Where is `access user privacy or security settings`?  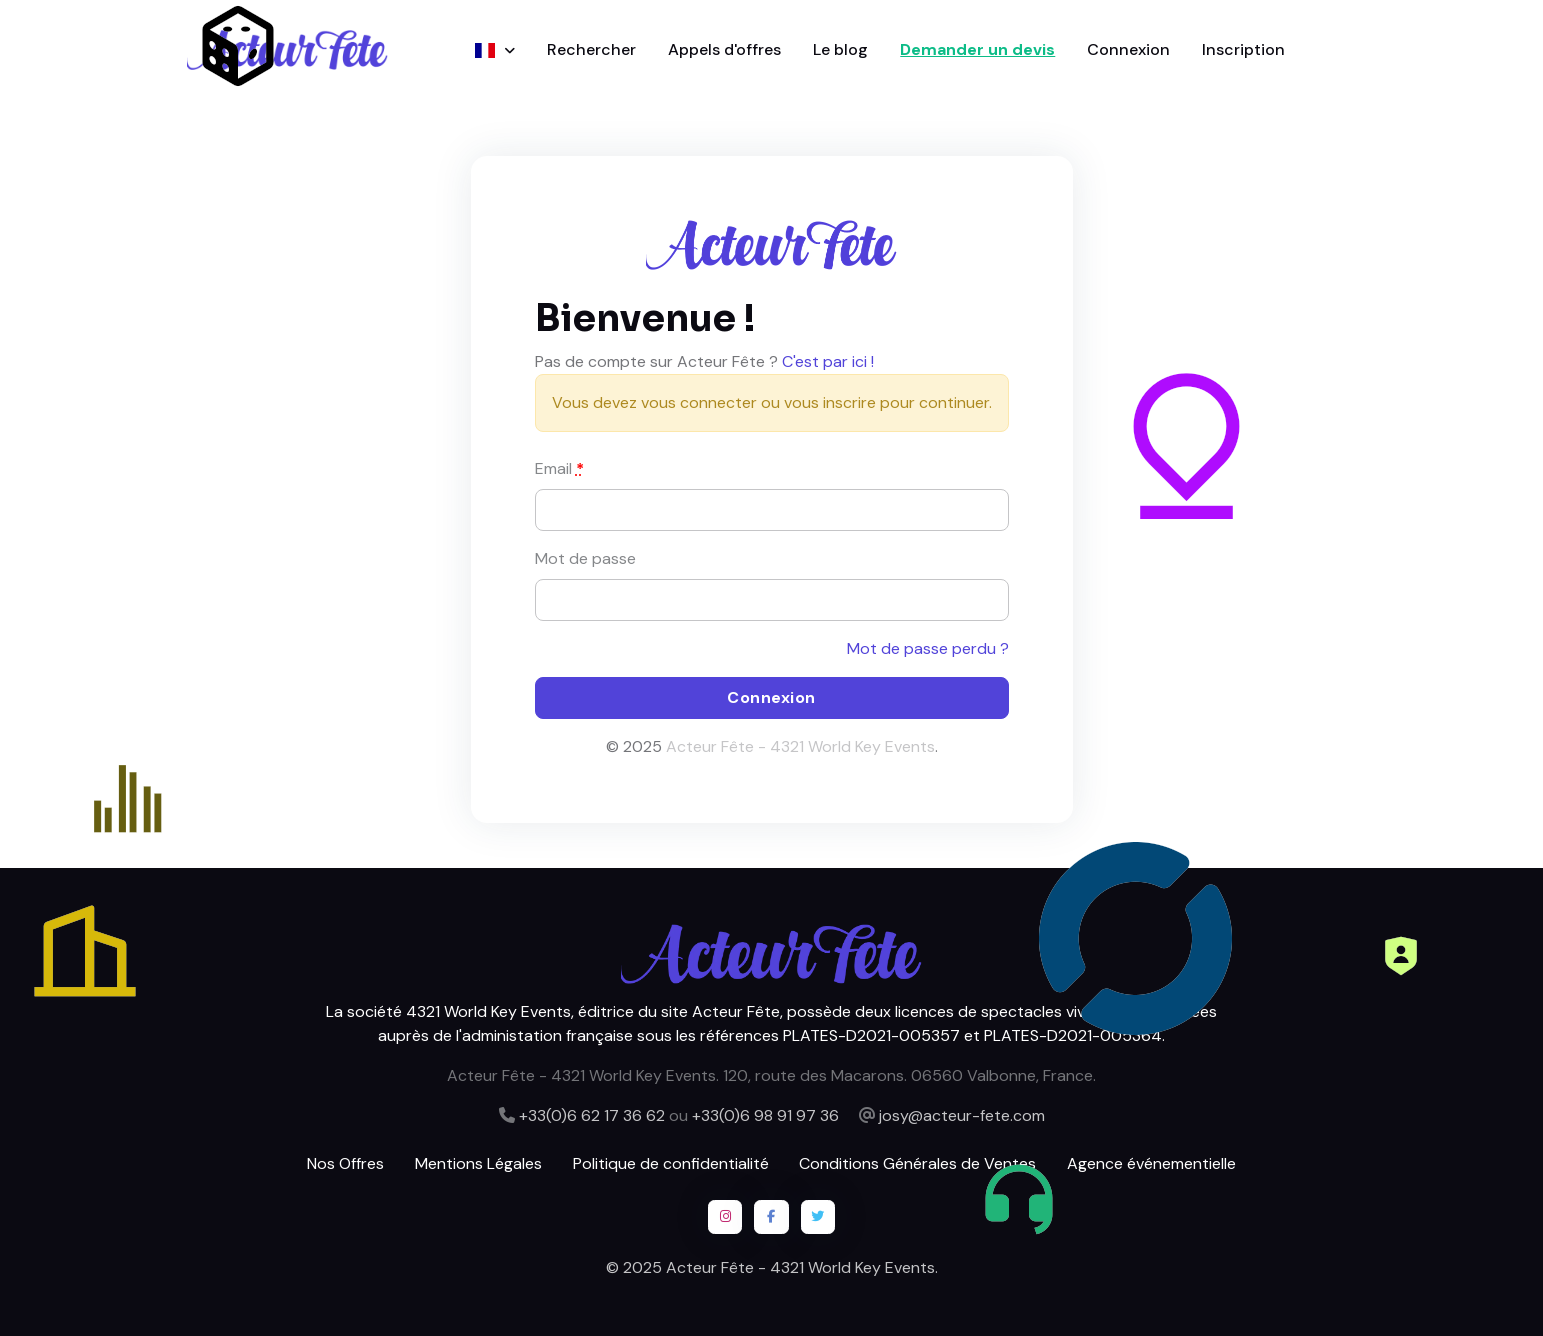
access user privacy or security settings is located at coordinates (1401, 956).